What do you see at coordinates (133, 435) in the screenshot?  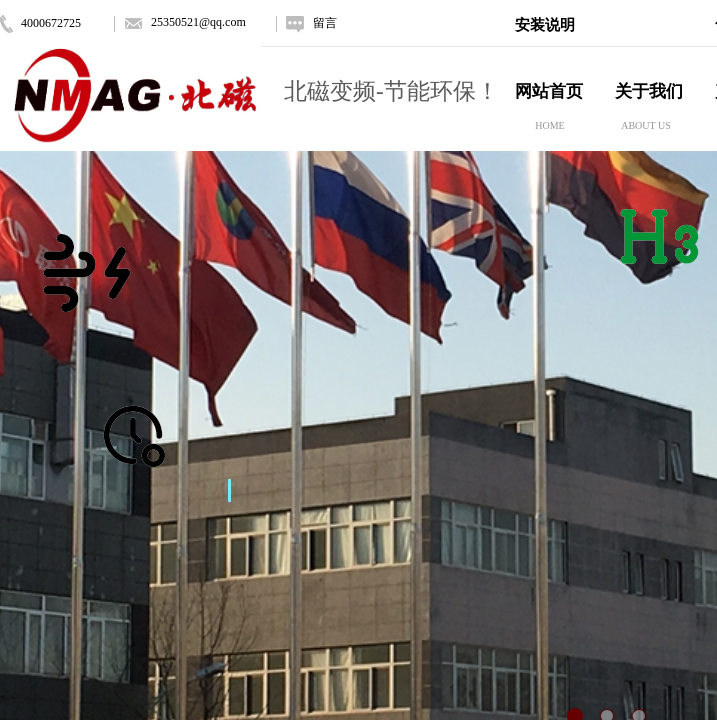 I see `start recording time or duration` at bounding box center [133, 435].